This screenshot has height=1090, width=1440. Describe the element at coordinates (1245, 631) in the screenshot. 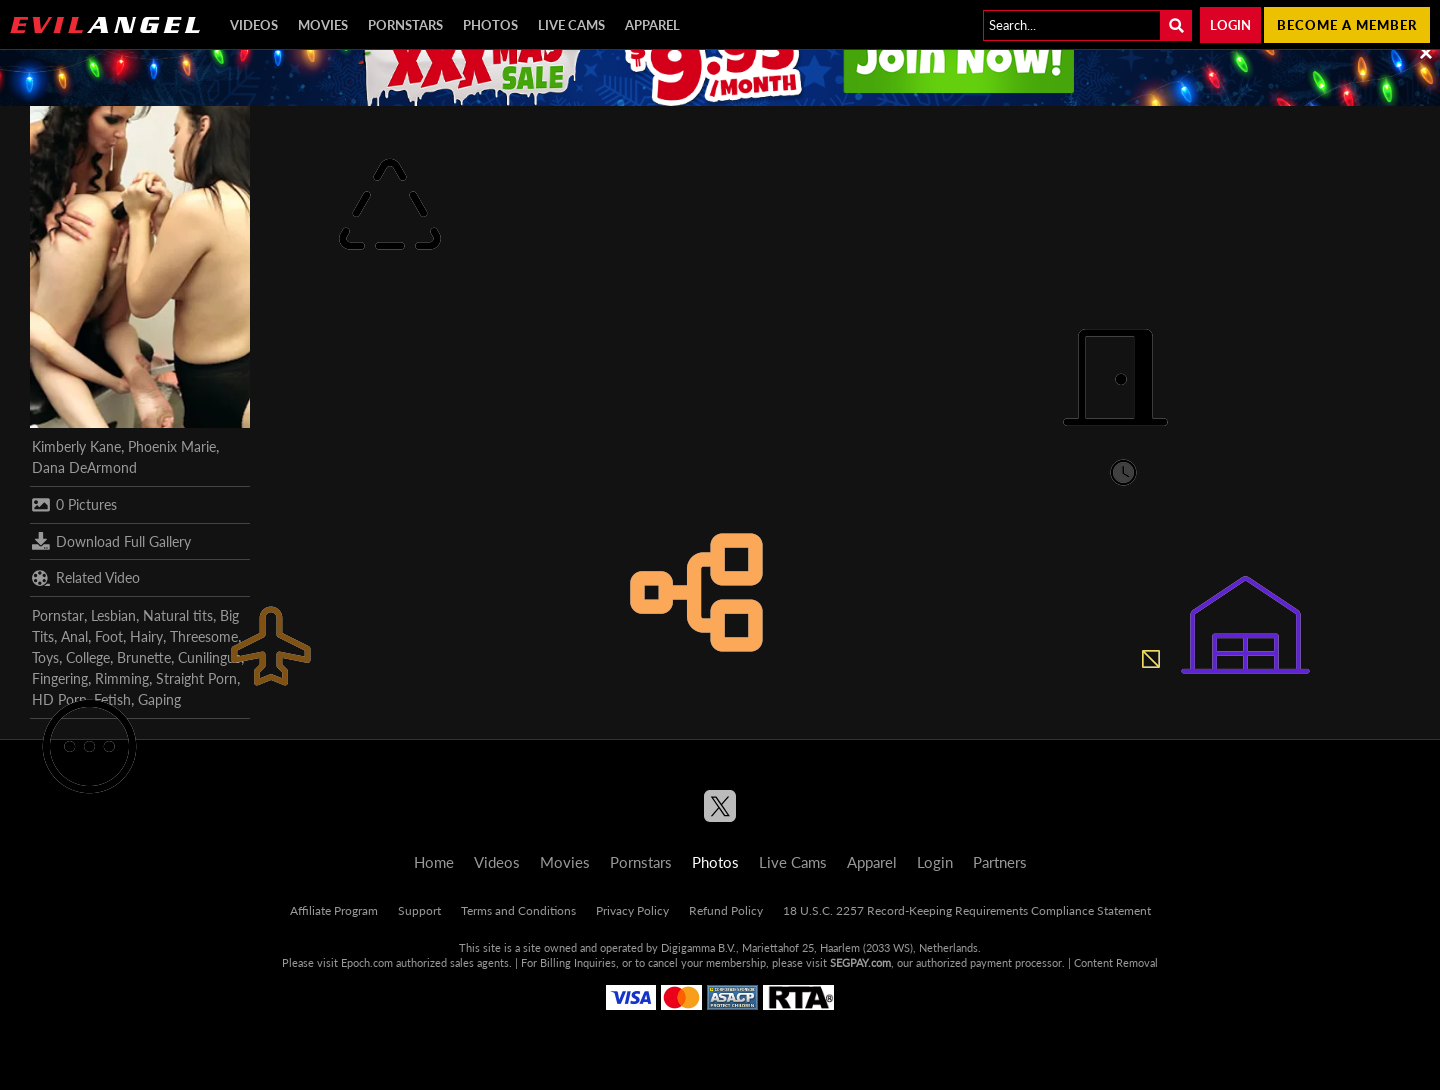

I see `access garage or parking controls` at that location.